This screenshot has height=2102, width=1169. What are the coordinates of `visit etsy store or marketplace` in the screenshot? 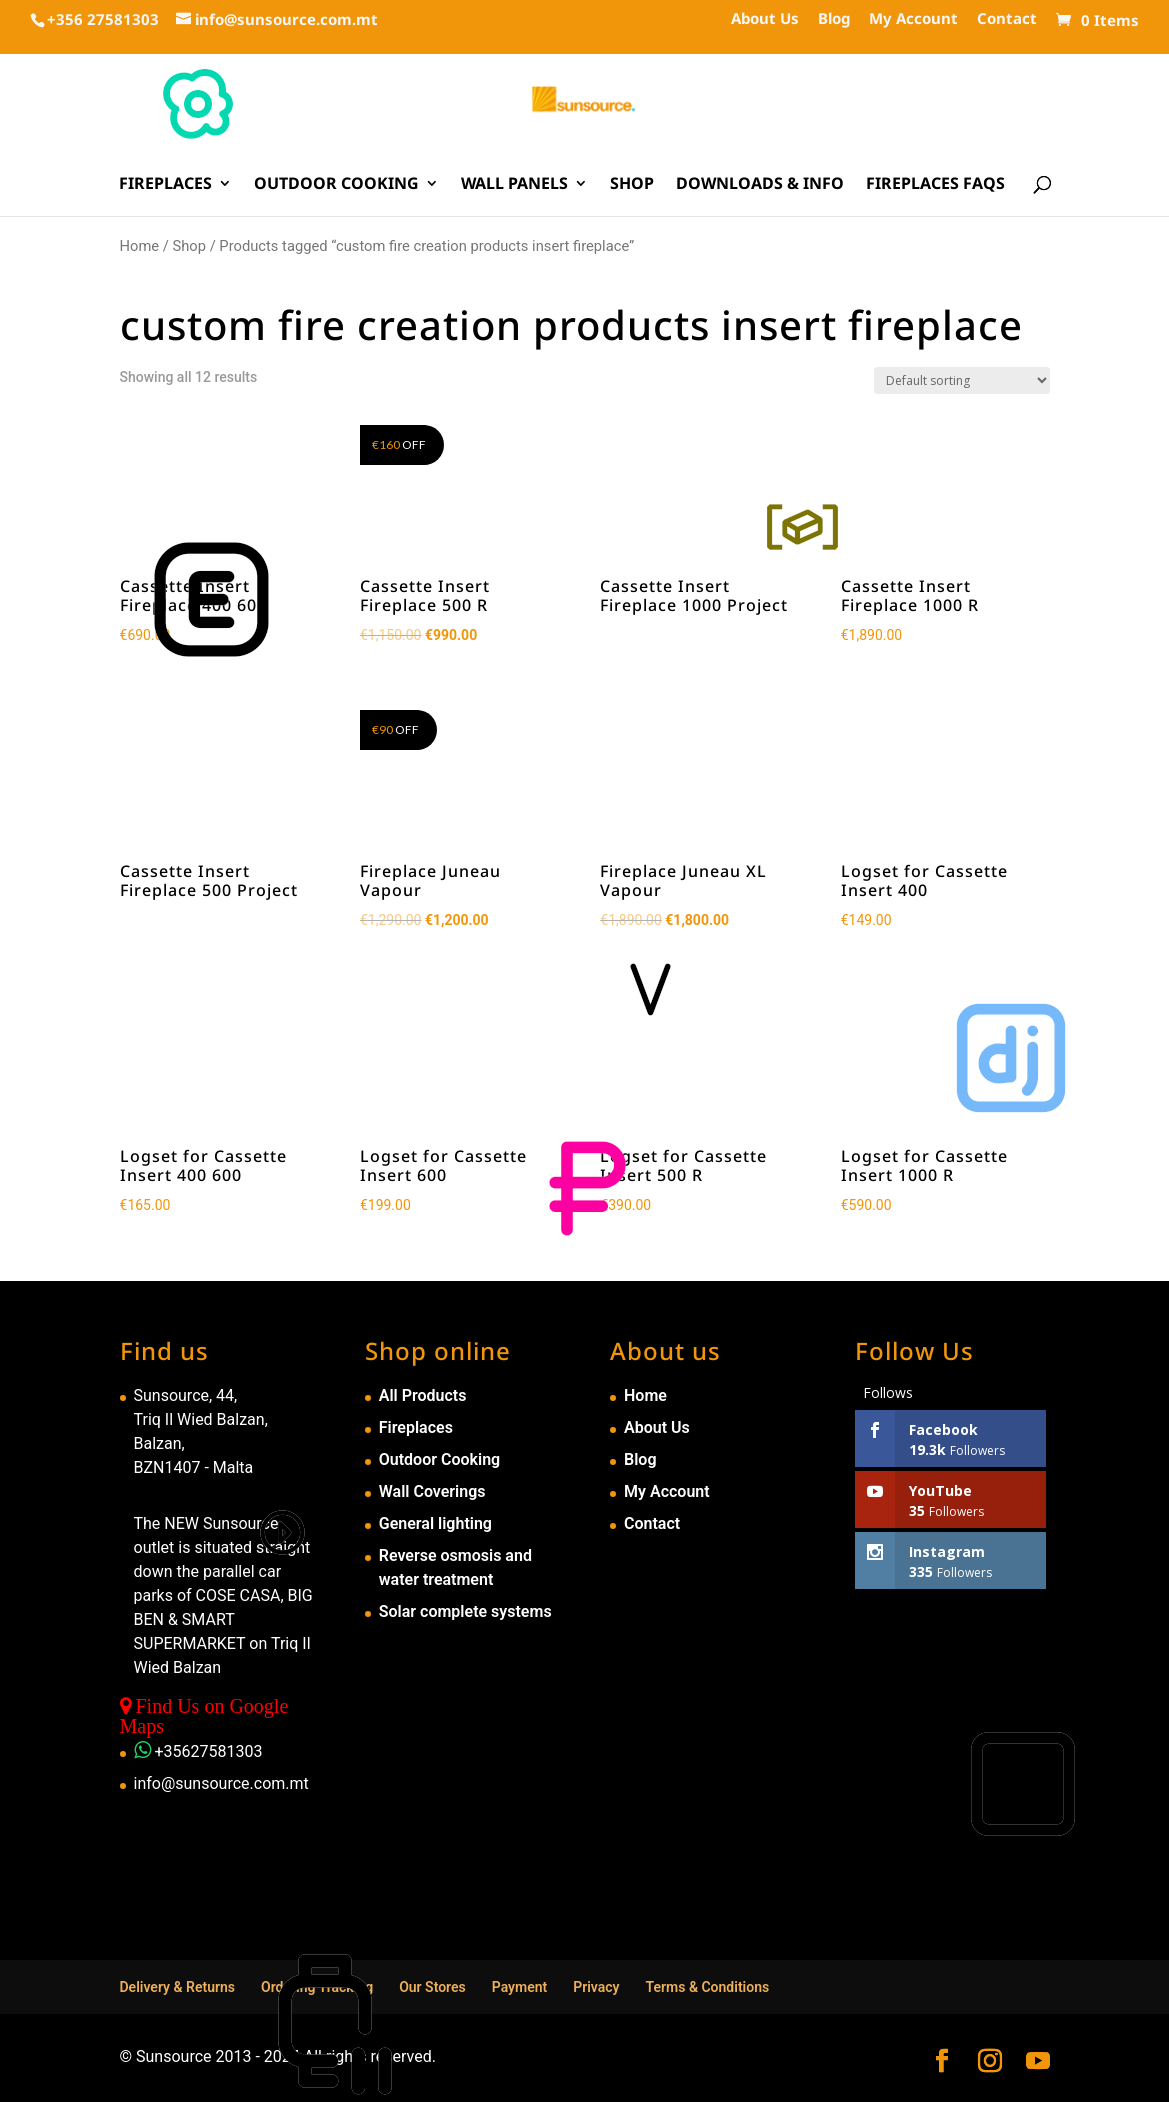 It's located at (211, 599).